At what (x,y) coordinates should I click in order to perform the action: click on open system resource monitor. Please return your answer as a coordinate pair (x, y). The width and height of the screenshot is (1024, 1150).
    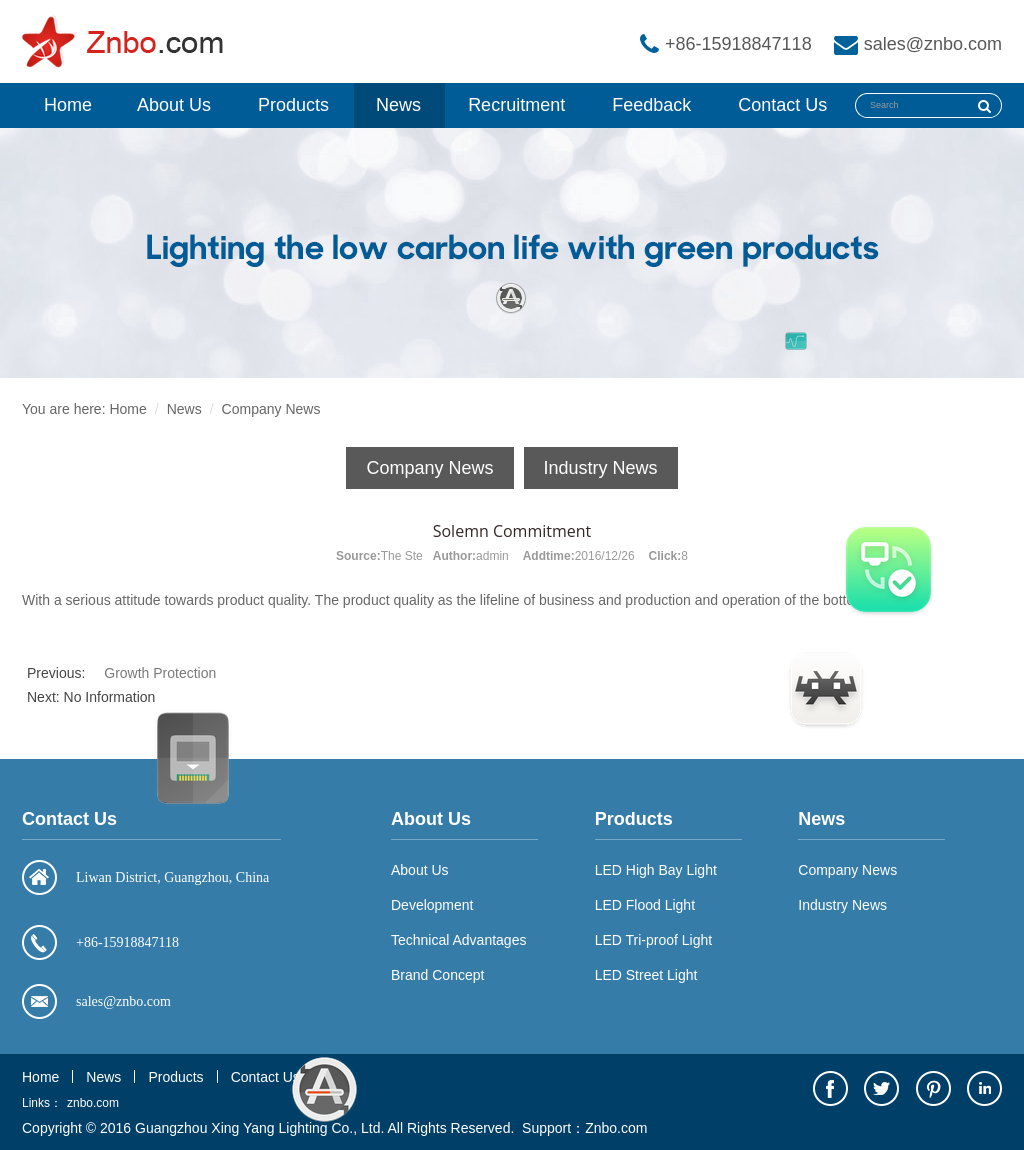
    Looking at the image, I should click on (796, 341).